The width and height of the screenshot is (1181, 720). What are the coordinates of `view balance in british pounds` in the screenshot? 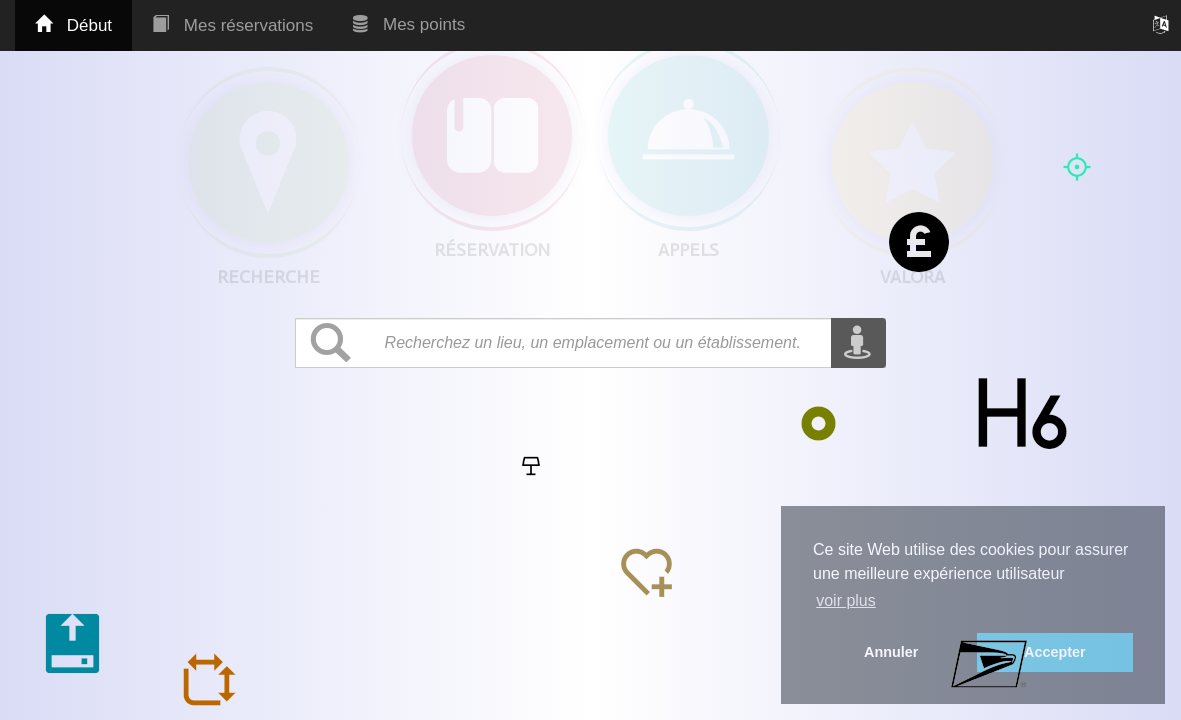 It's located at (919, 242).